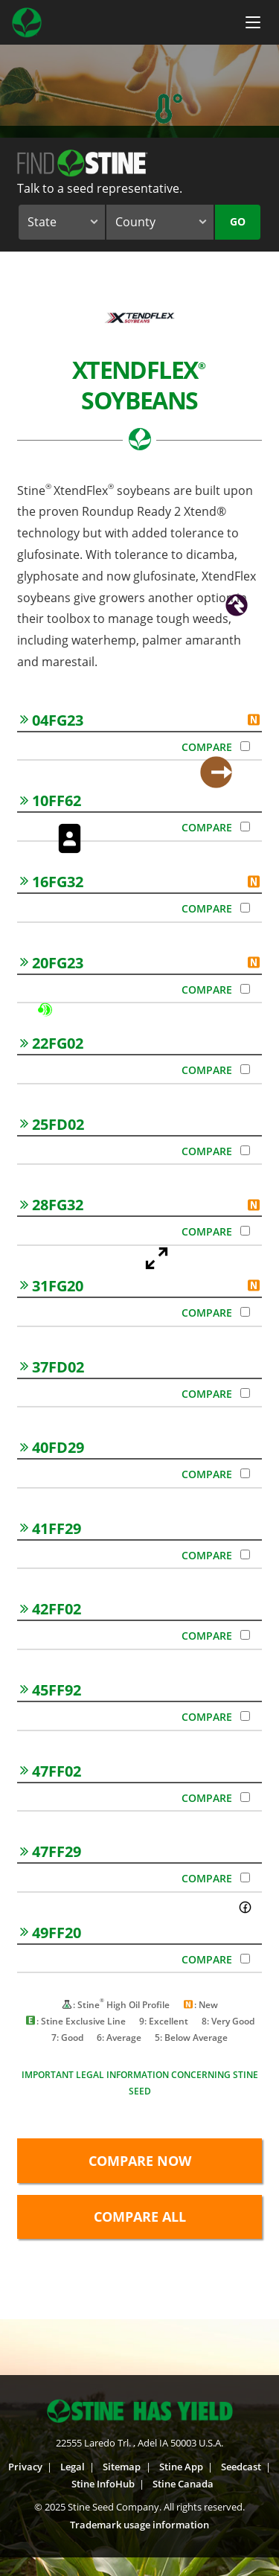 This screenshot has width=279, height=2576. What do you see at coordinates (156, 1258) in the screenshot?
I see `expand content to full screen` at bounding box center [156, 1258].